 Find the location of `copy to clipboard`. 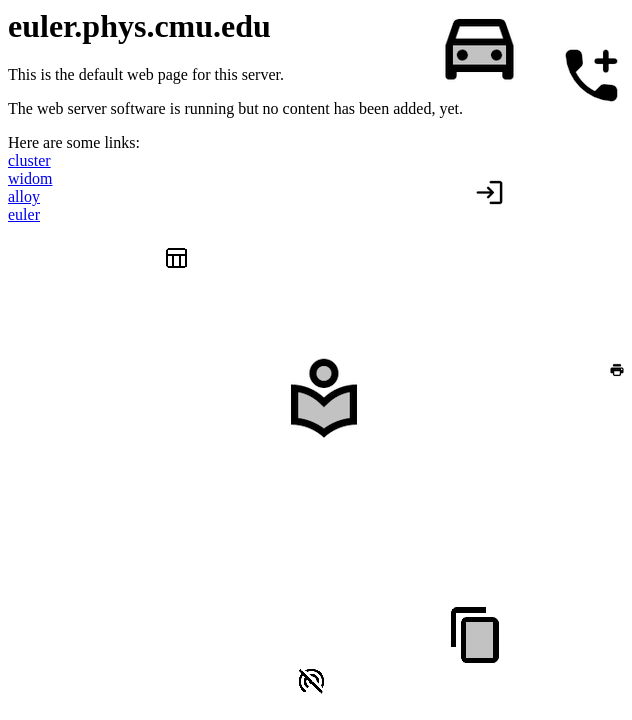

copy to clipboard is located at coordinates (476, 635).